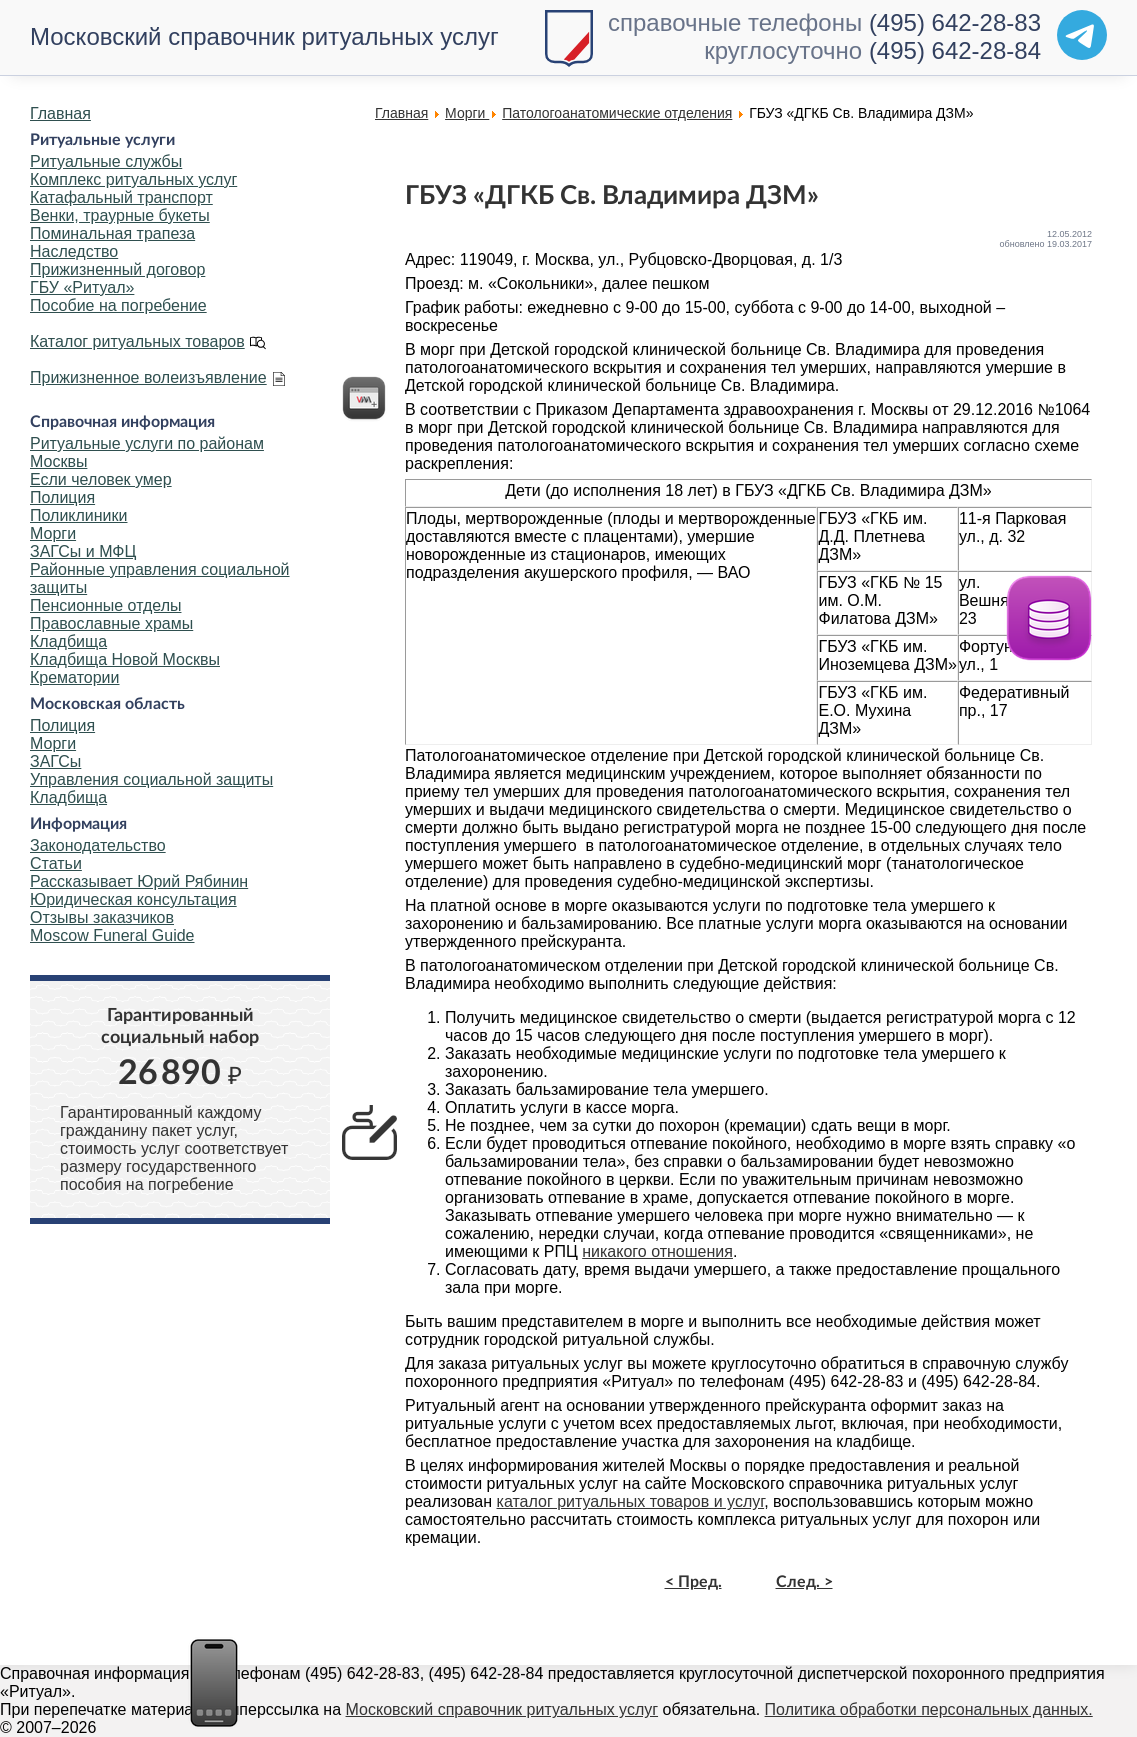 Image resolution: width=1137 pixels, height=1737 pixels. I want to click on open LibreOffice Base database application, so click(1049, 618).